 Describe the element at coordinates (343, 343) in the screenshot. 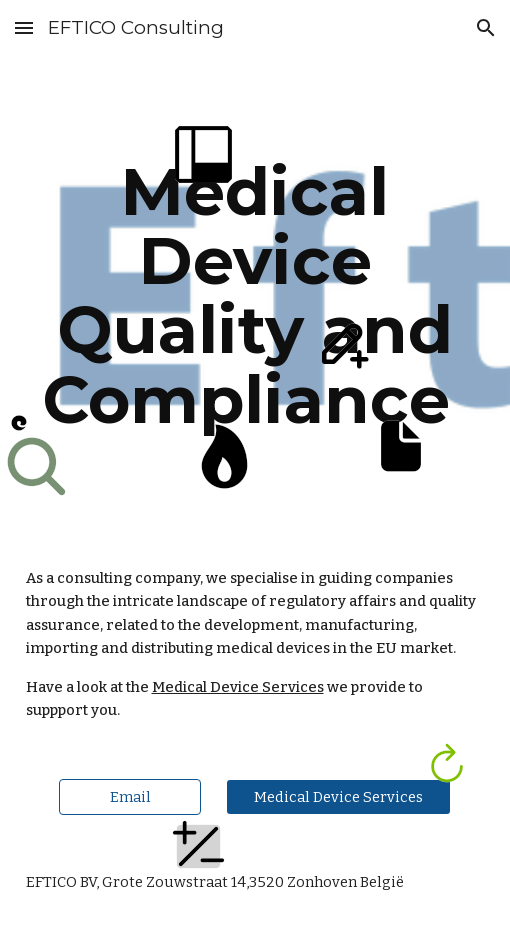

I see `create a new note or document` at that location.